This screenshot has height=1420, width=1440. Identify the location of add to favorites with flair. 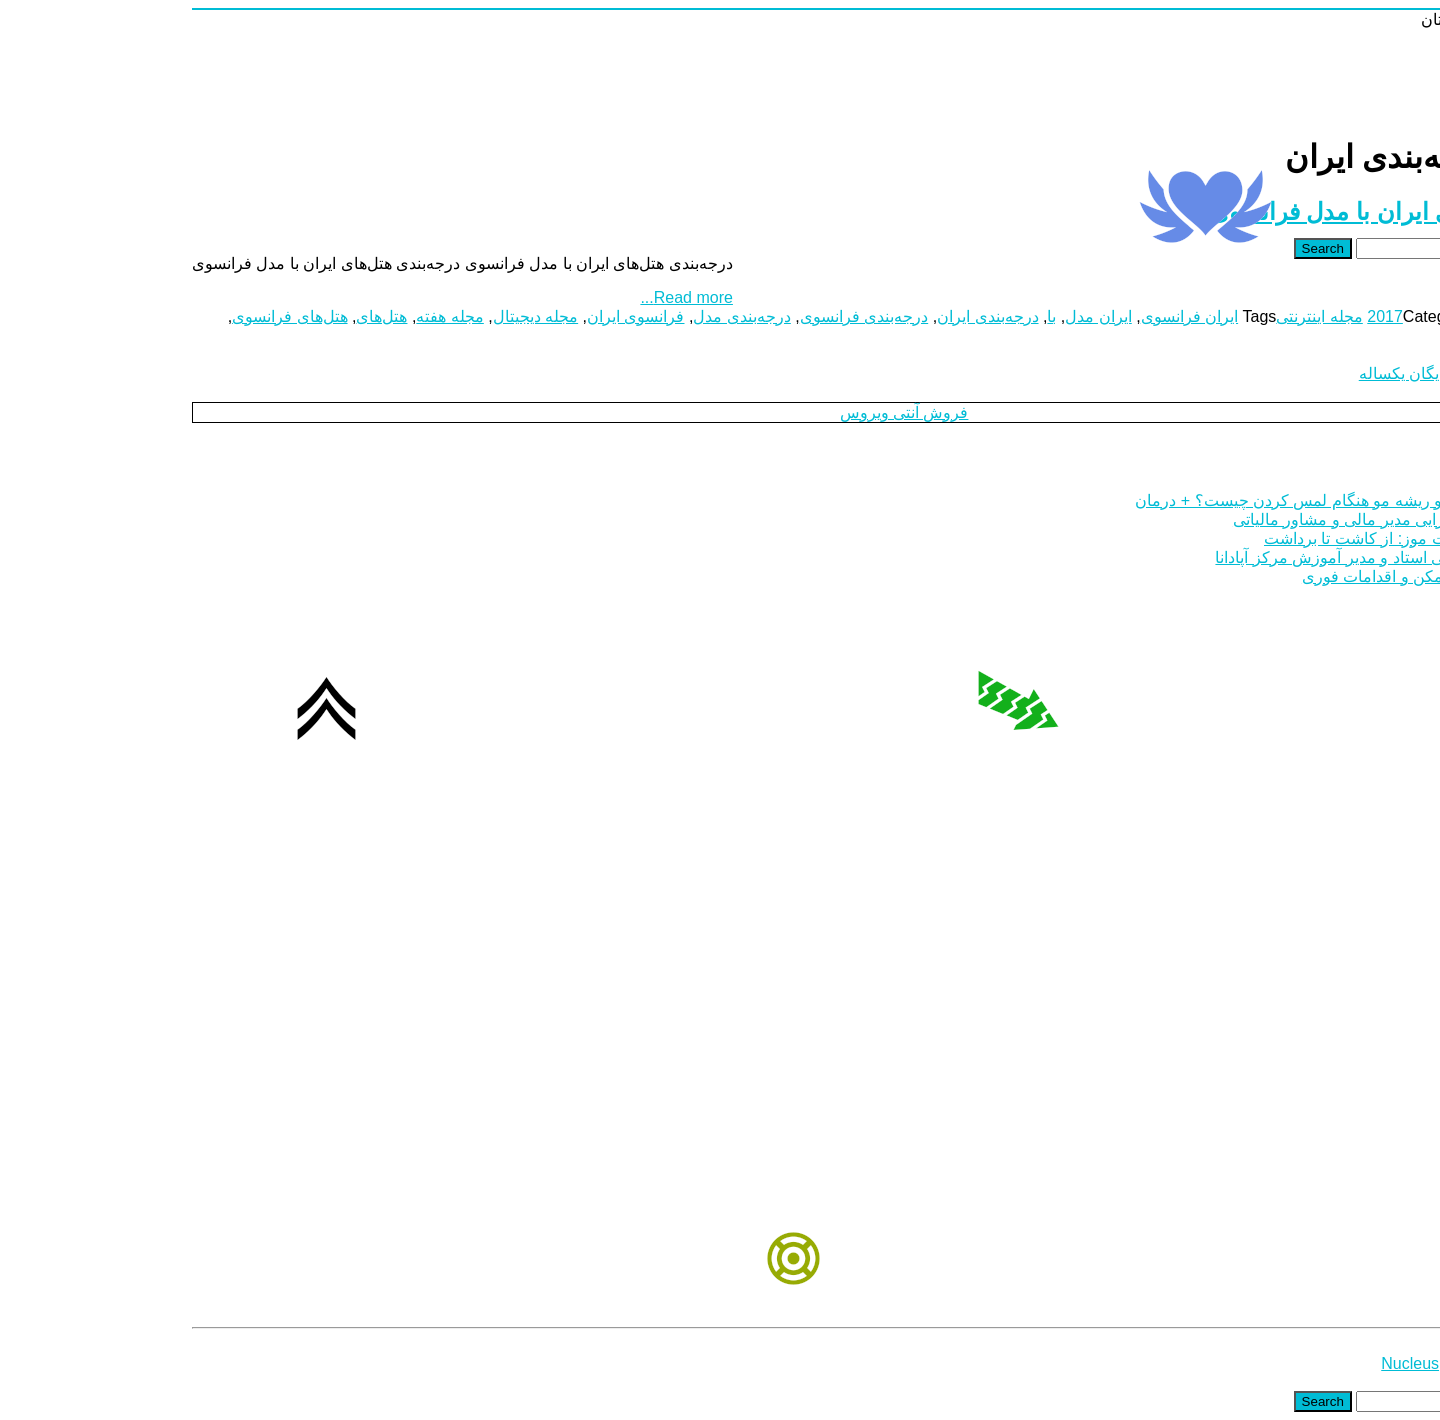
(1205, 208).